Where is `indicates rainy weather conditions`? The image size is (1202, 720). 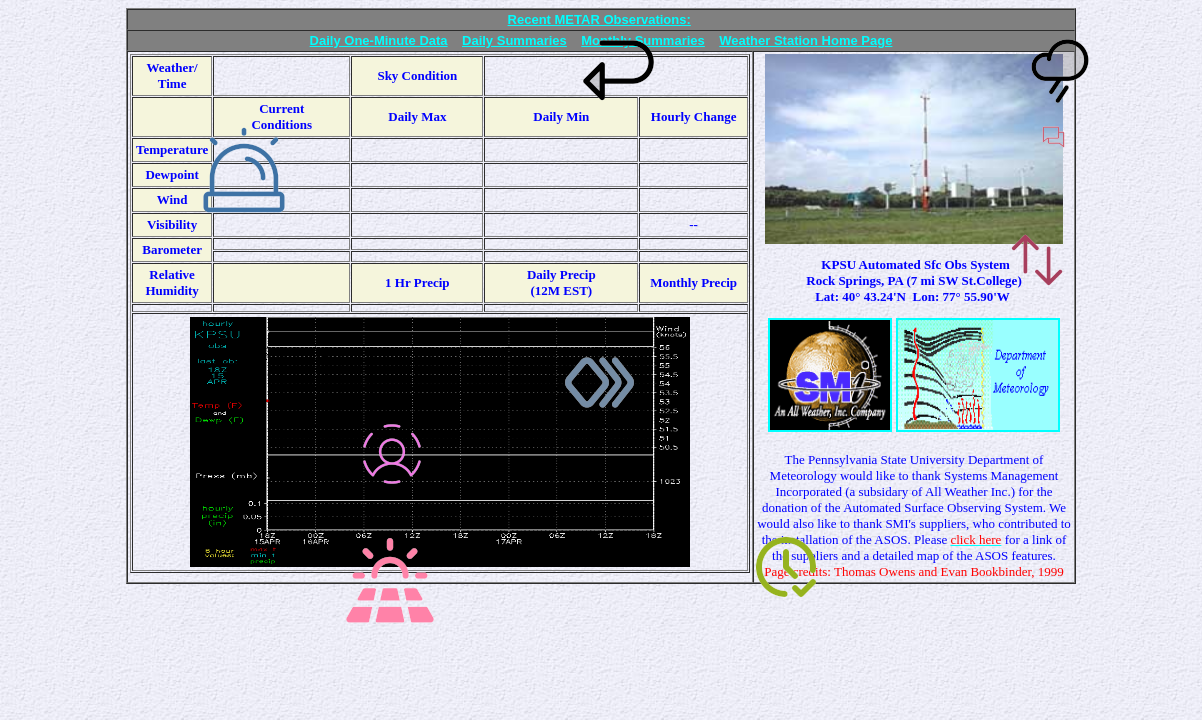
indicates rainy weather conditions is located at coordinates (1060, 70).